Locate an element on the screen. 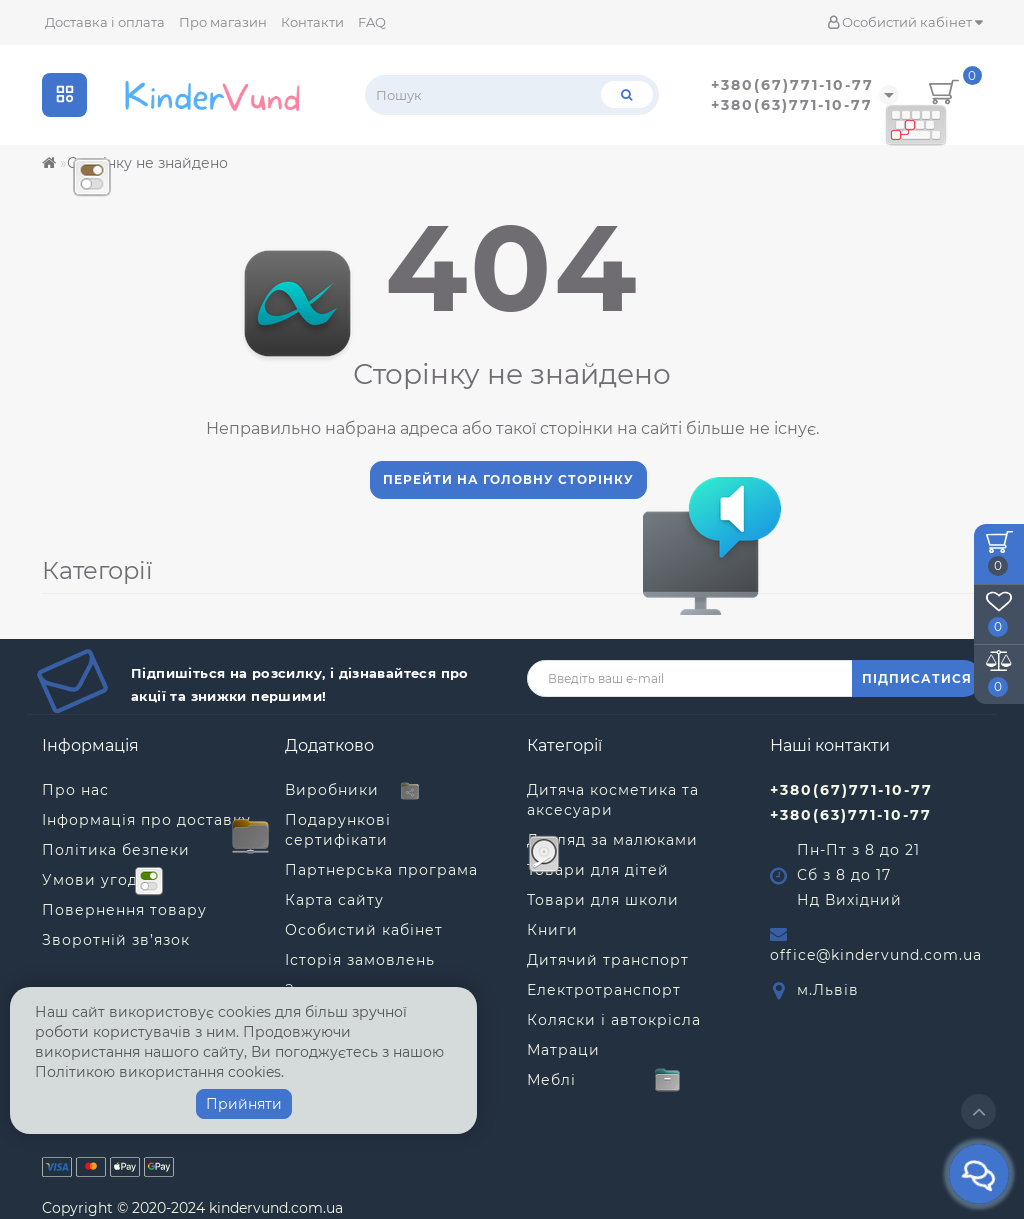  open albert app launcher is located at coordinates (297, 303).